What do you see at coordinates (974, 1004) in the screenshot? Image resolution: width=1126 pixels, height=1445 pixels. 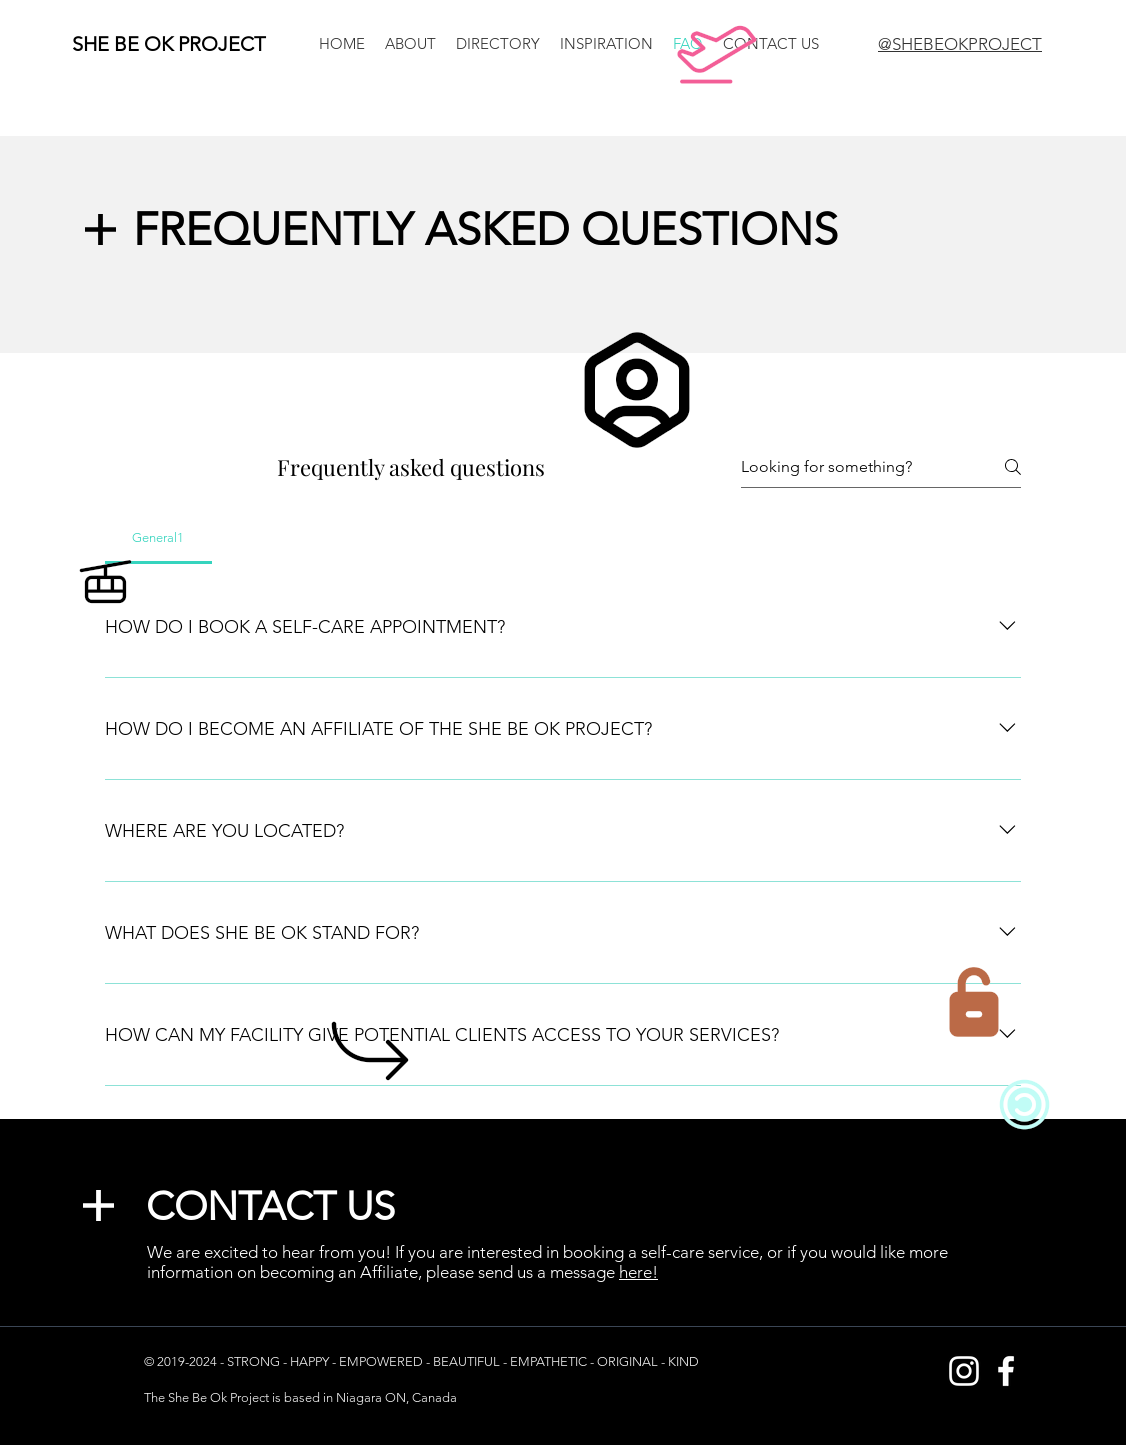 I see `unlock a secured item or feature` at bounding box center [974, 1004].